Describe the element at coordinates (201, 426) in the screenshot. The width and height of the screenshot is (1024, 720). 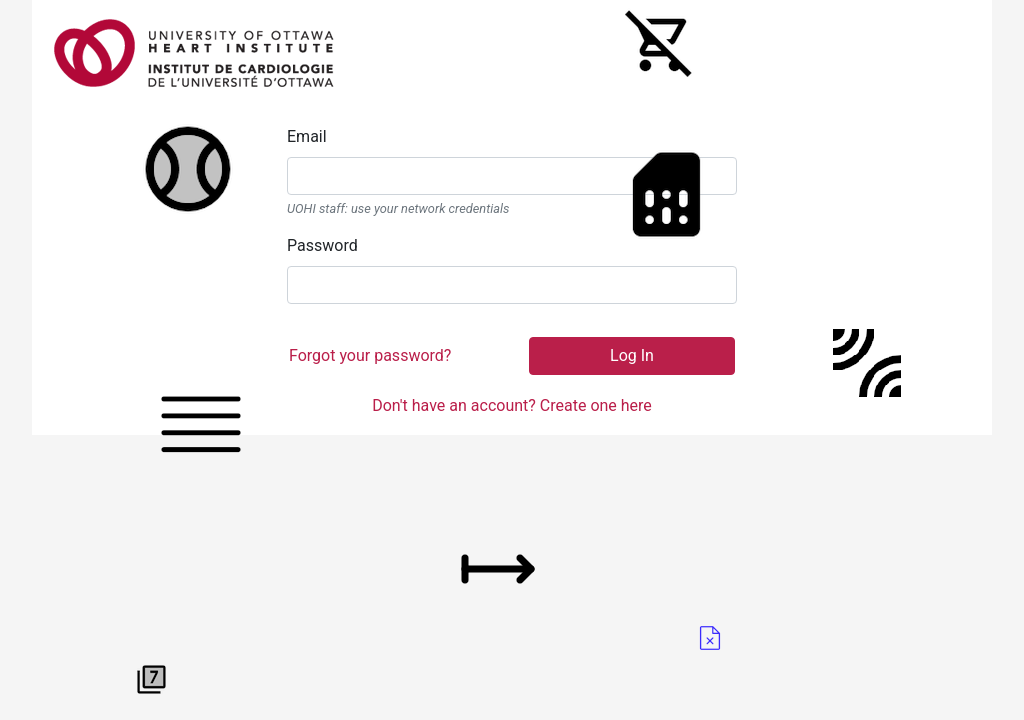
I see `justify text alignment` at that location.